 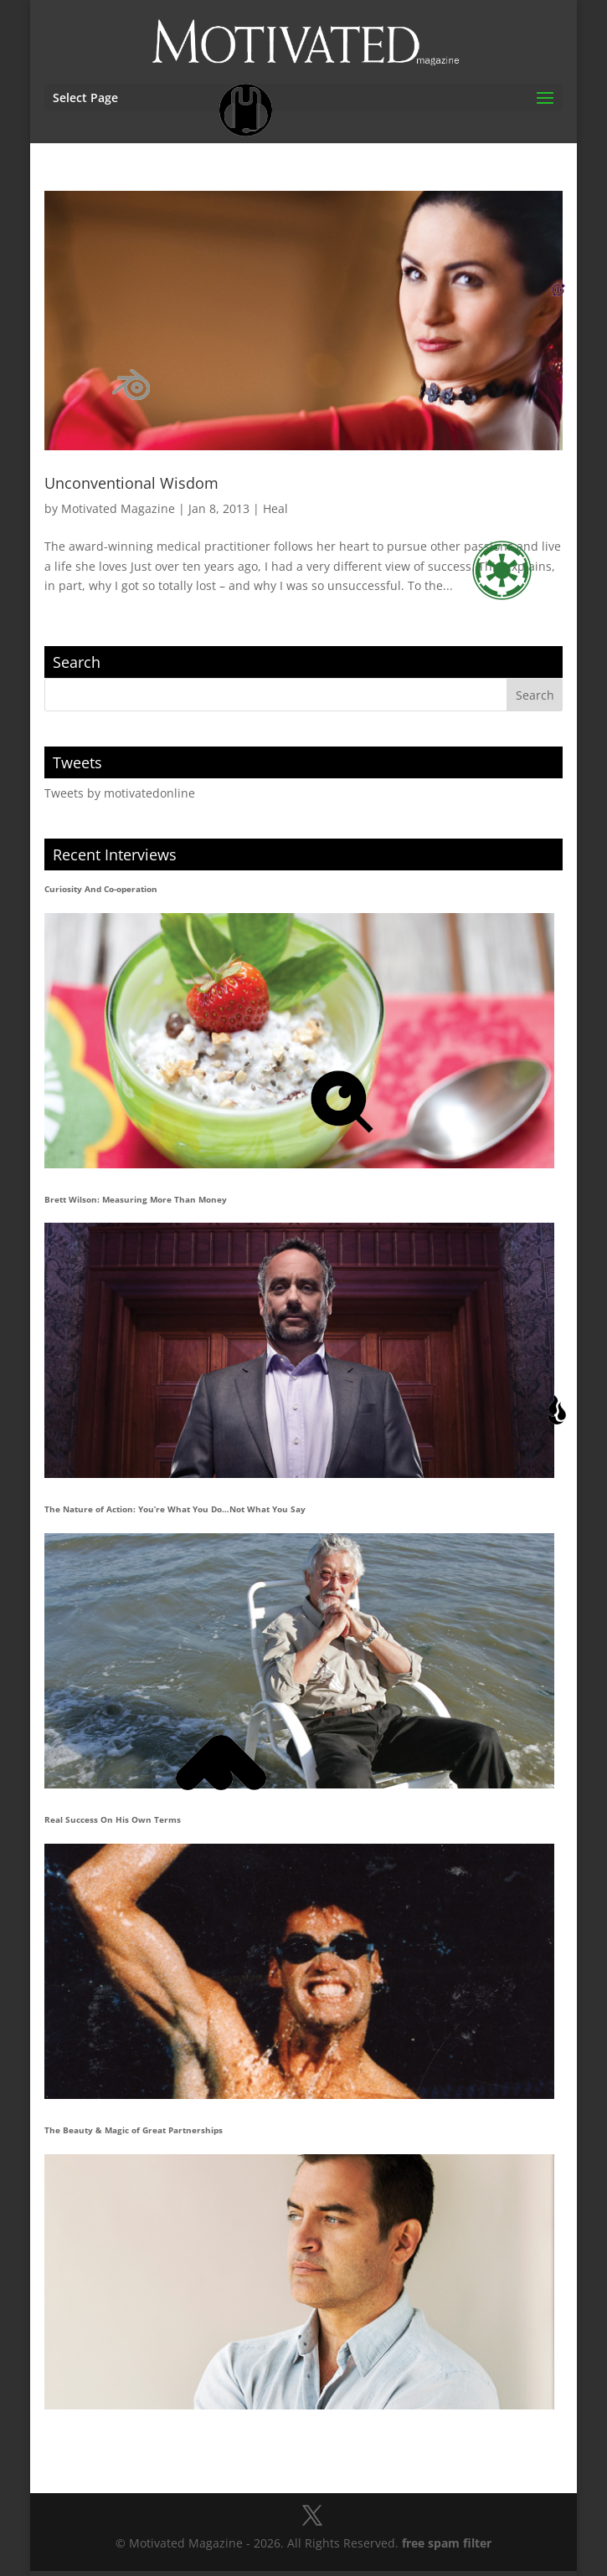 What do you see at coordinates (131, 385) in the screenshot?
I see `open Blender 3D modeling software` at bounding box center [131, 385].